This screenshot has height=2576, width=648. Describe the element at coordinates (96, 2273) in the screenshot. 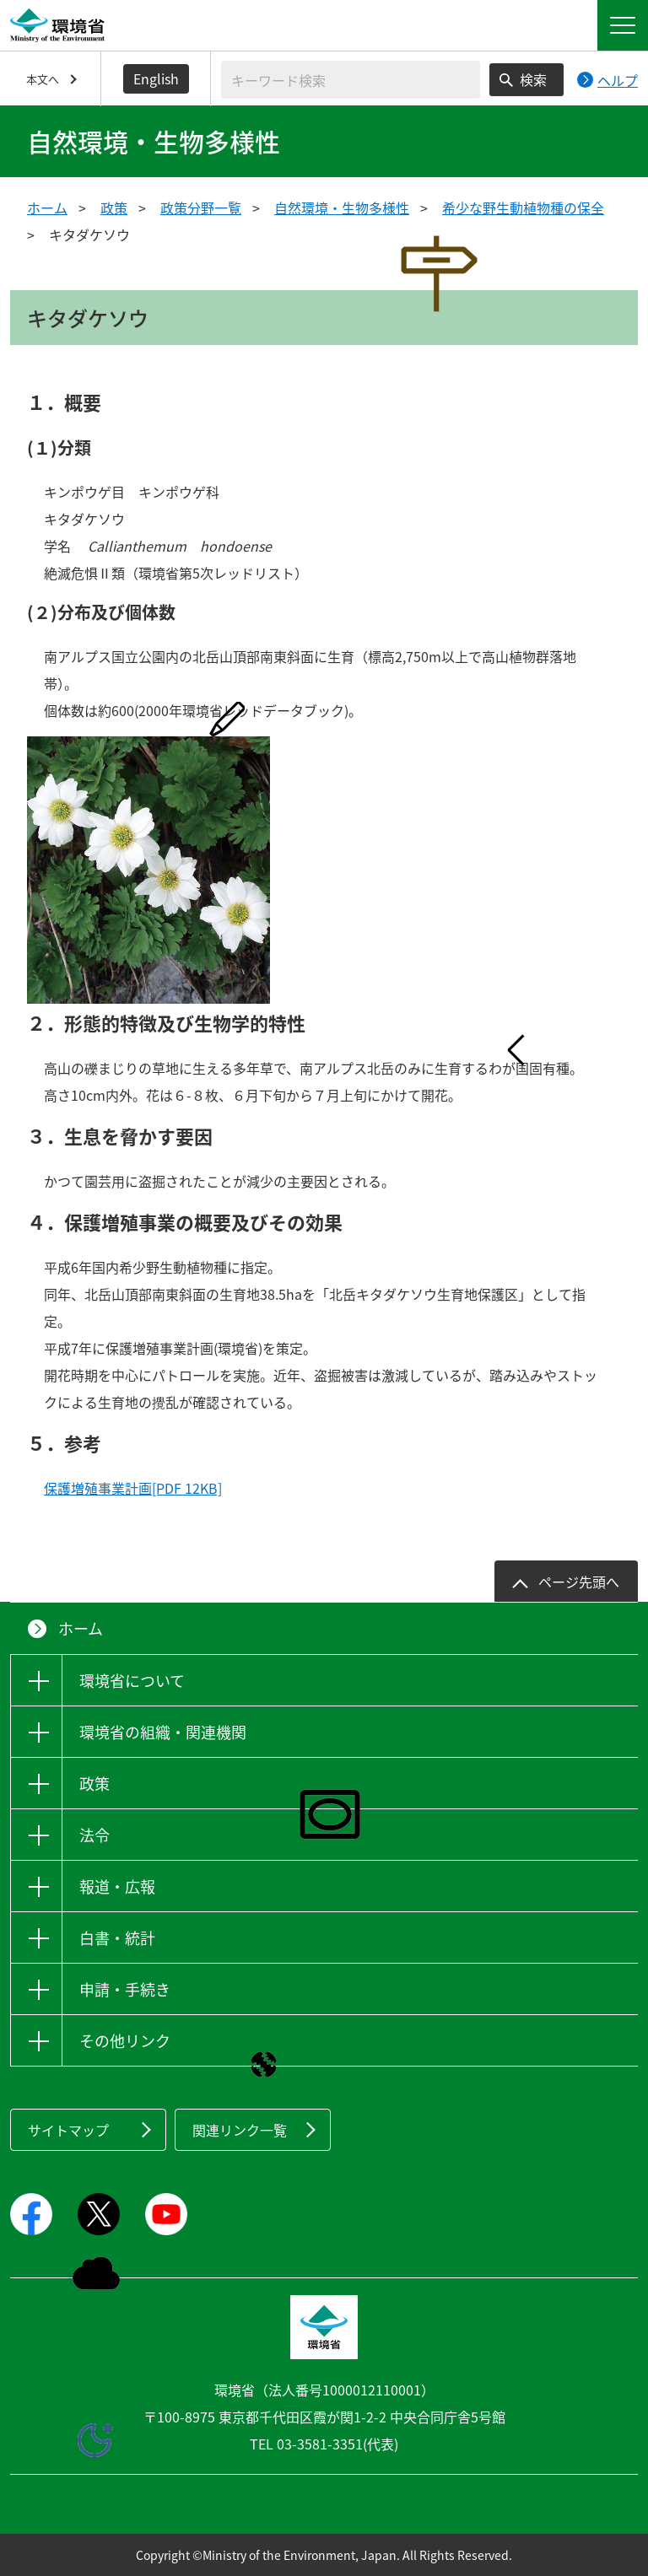

I see `cloud storage or sync status` at that location.